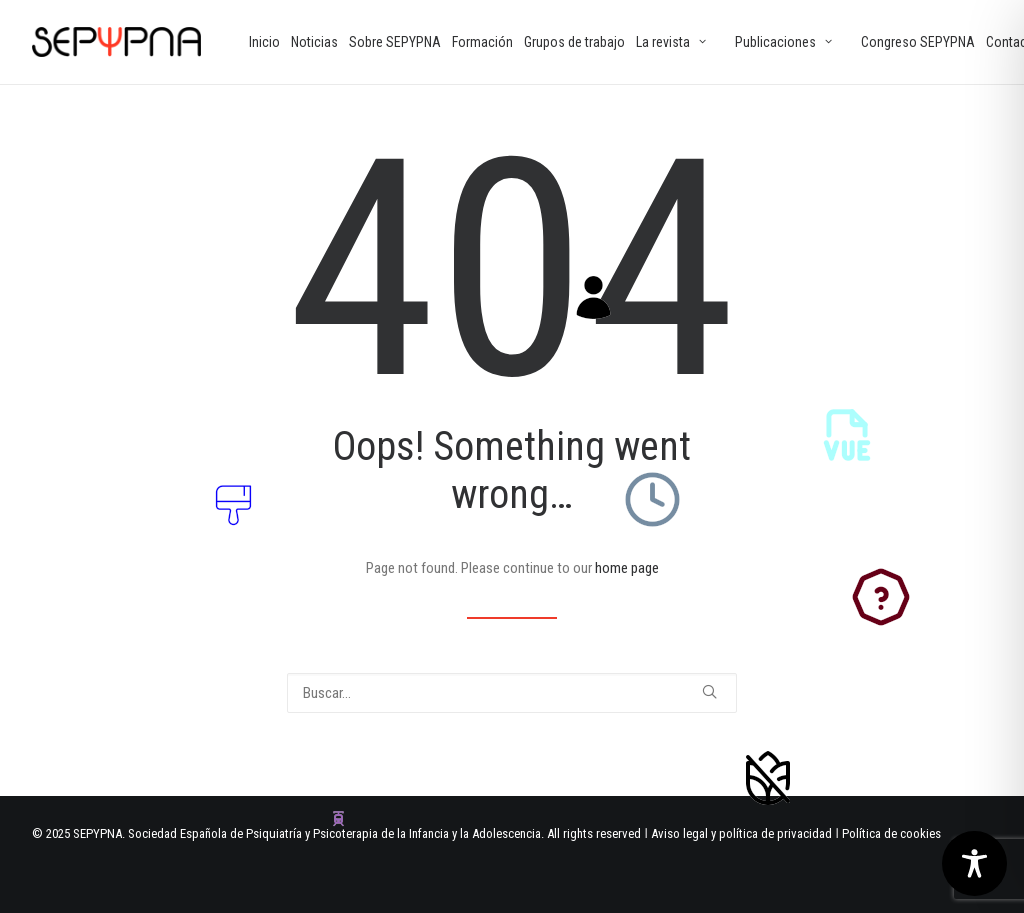 Image resolution: width=1024 pixels, height=913 pixels. What do you see at coordinates (652, 499) in the screenshot?
I see `view time or clock settings` at bounding box center [652, 499].